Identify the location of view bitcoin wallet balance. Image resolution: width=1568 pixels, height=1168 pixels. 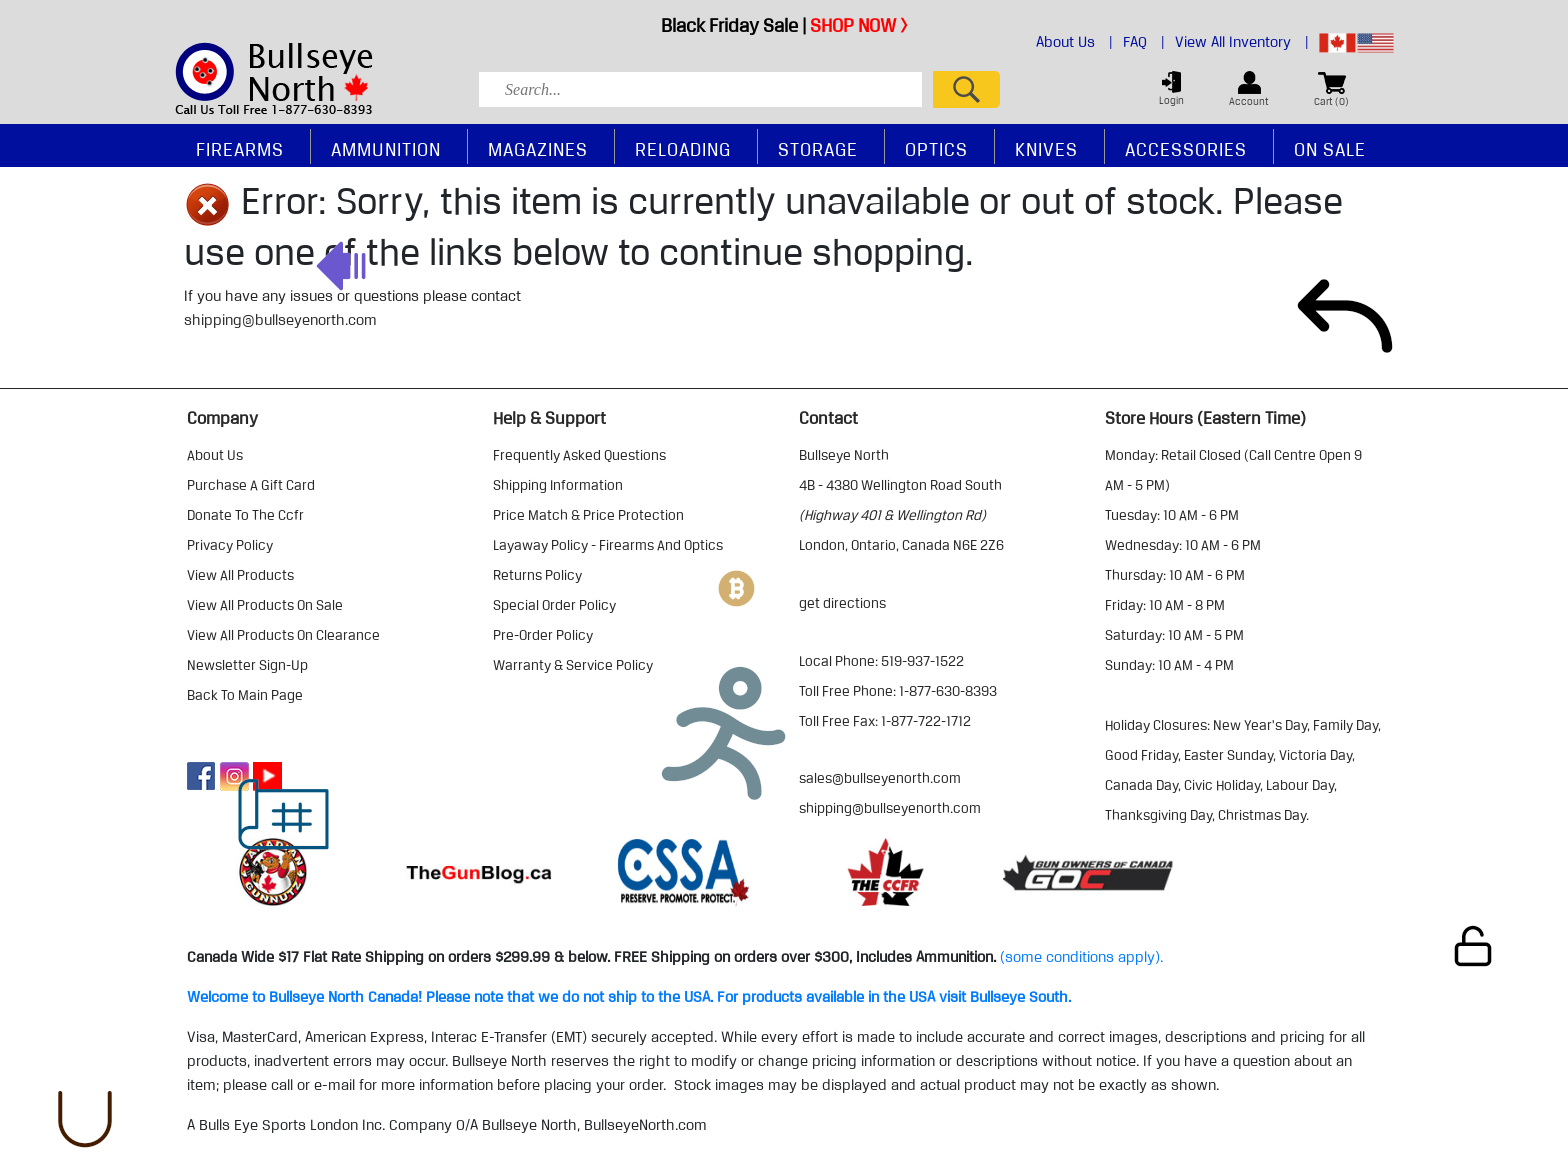
(736, 588).